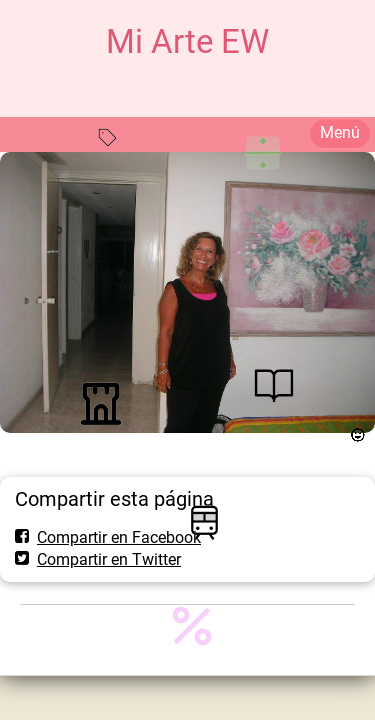  I want to click on view discount or sale pricing, so click(192, 626).